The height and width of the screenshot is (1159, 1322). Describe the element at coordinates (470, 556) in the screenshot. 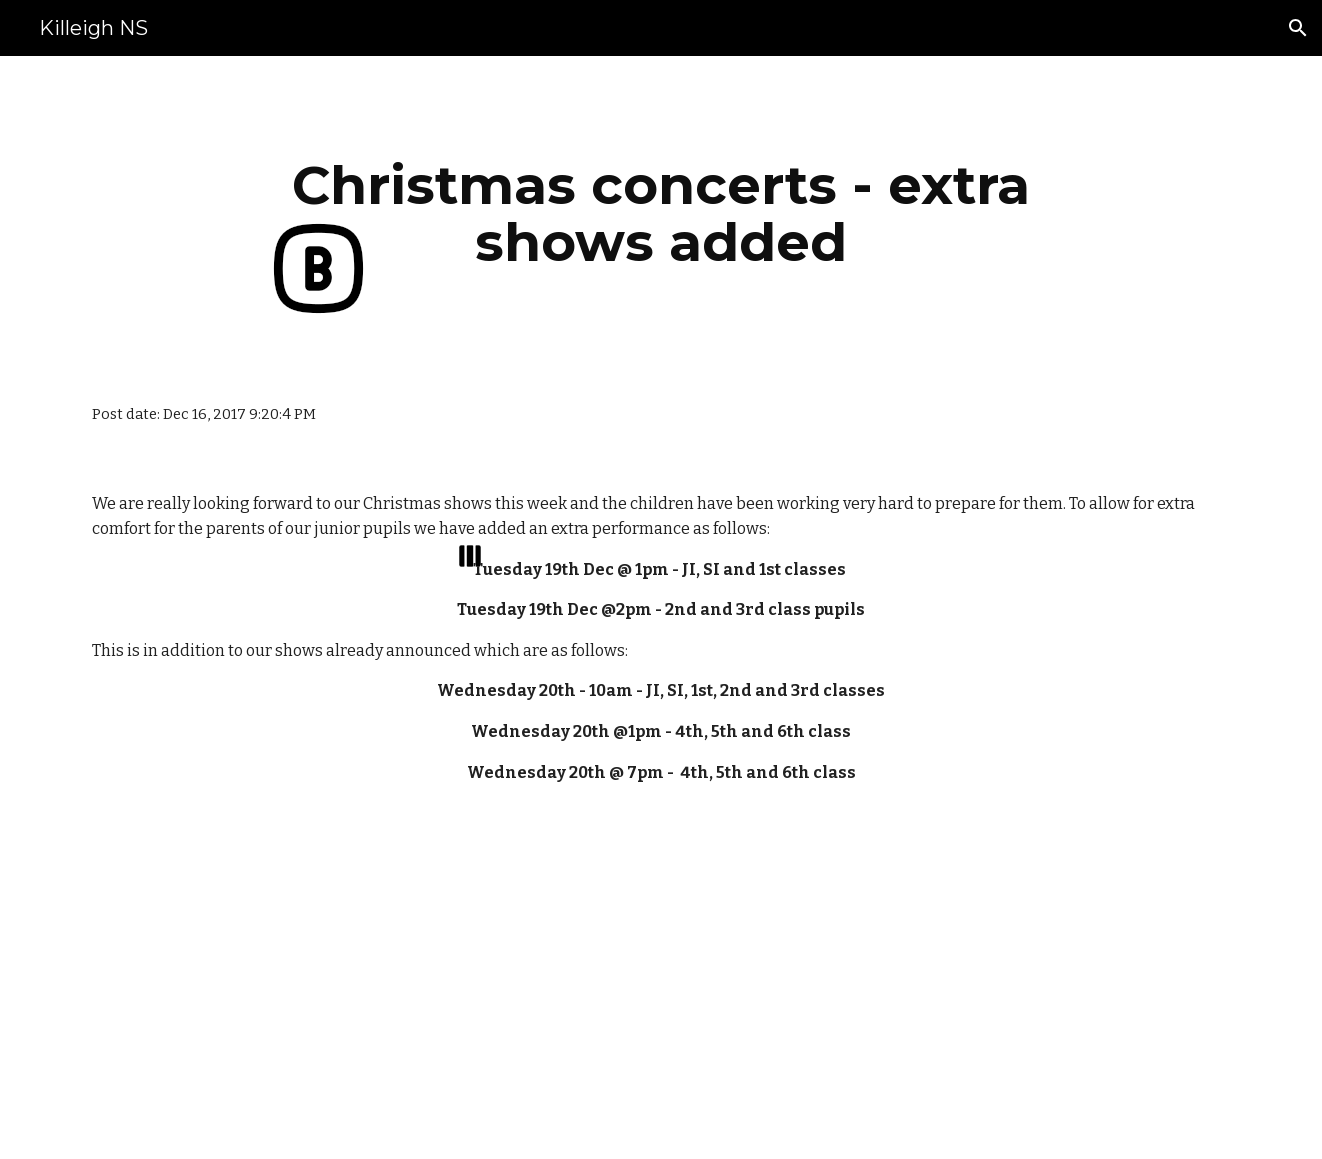

I see `switch to three-column layout` at that location.